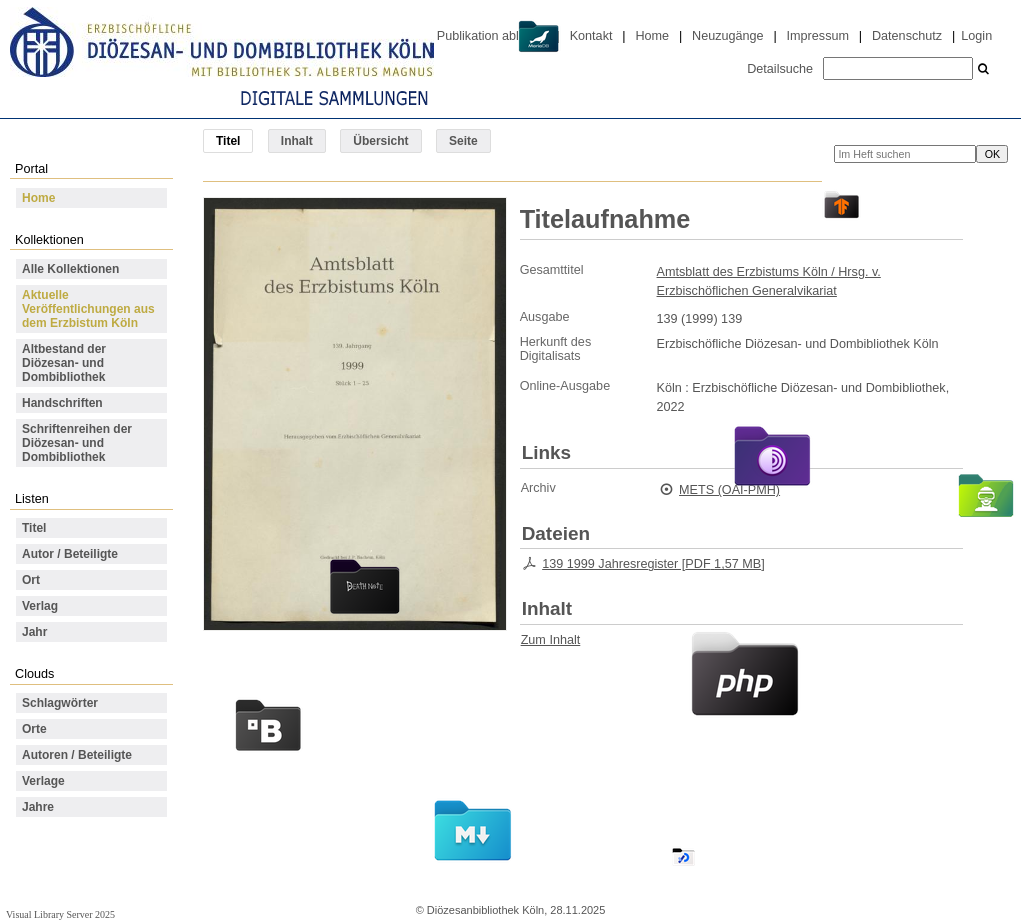 Image resolution: width=1021 pixels, height=921 pixels. I want to click on open folder for VR or augmented reality projects, so click(986, 497).